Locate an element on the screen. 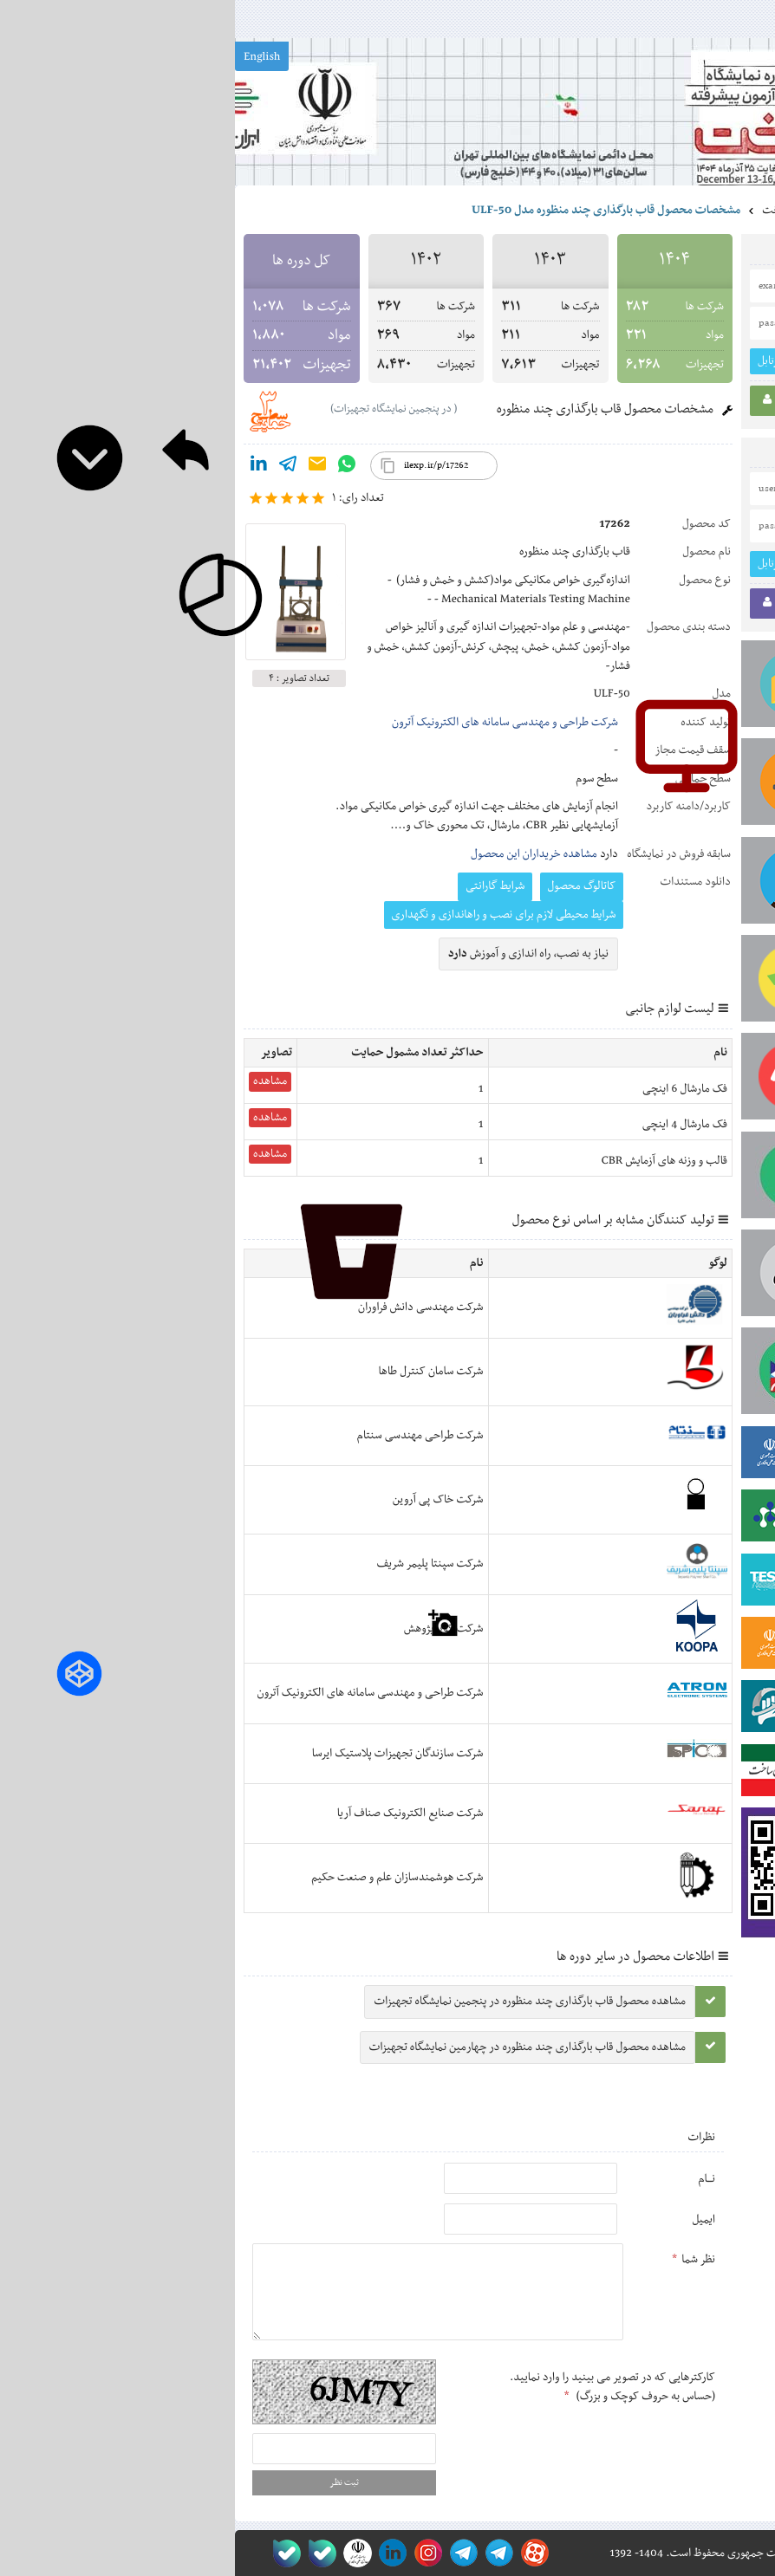 The height and width of the screenshot is (2576, 775). expand to show more content is located at coordinates (89, 457).